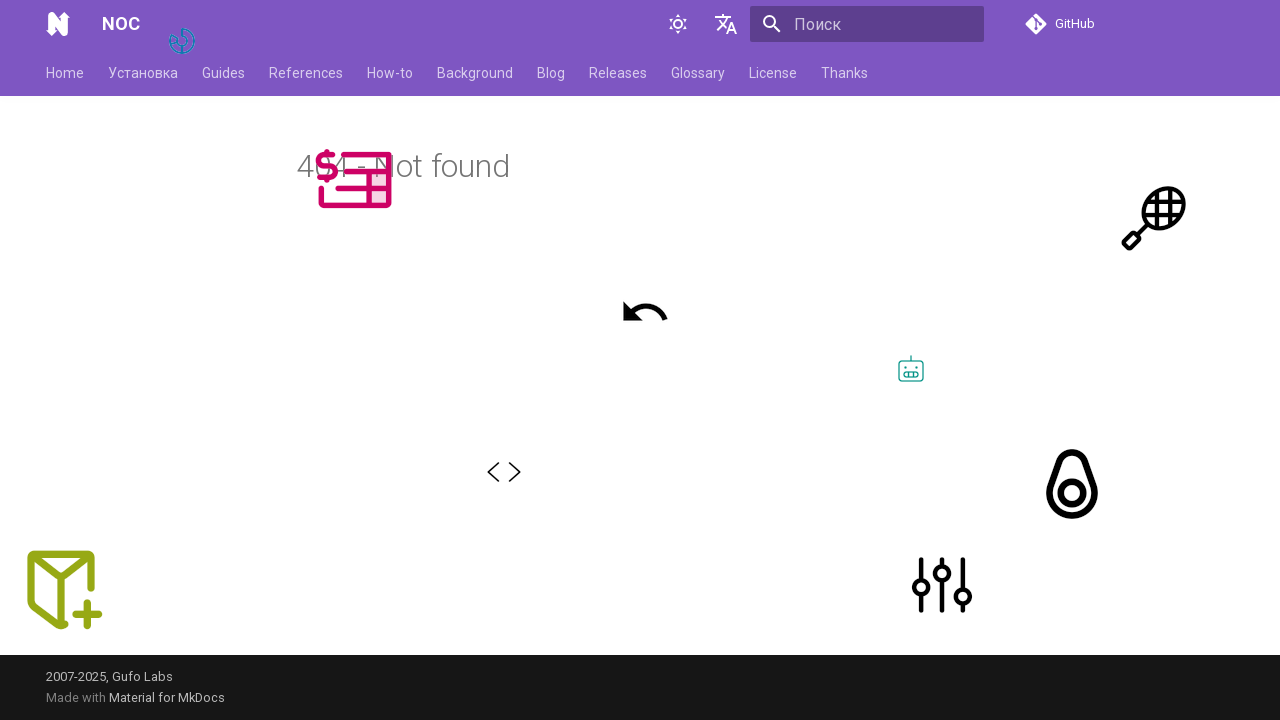  What do you see at coordinates (61, 588) in the screenshot?
I see `add a new 3D object or prism shape` at bounding box center [61, 588].